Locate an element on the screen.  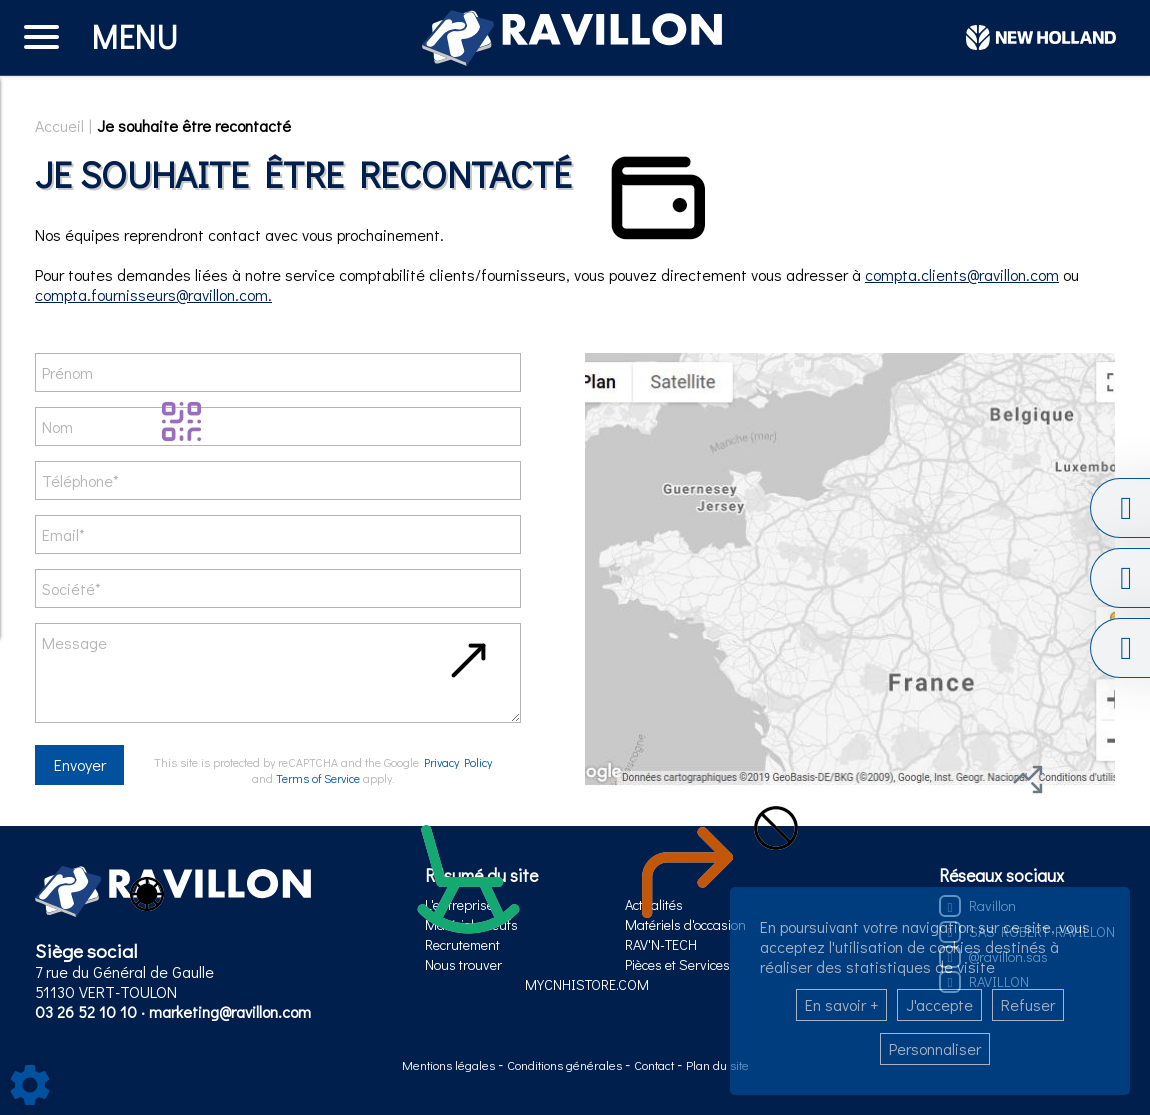
view market trends and fluctuations is located at coordinates (1028, 779).